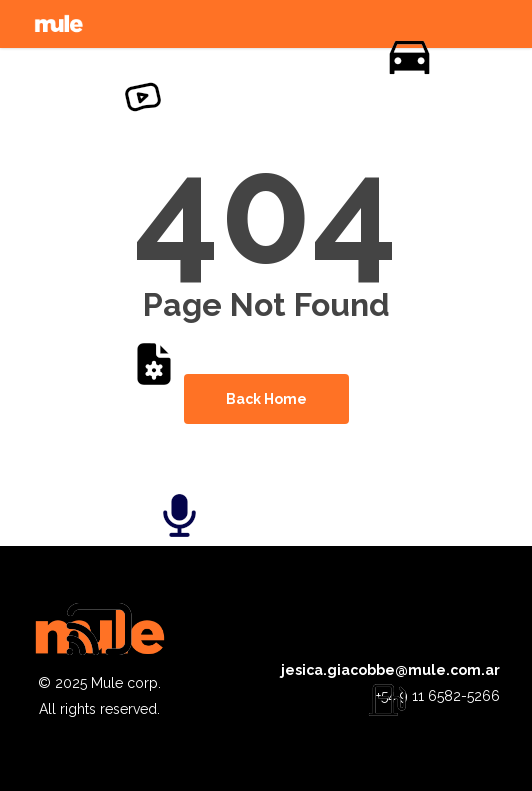 The width and height of the screenshot is (532, 791). What do you see at coordinates (154, 364) in the screenshot?
I see `access file settings or preferences` at bounding box center [154, 364].